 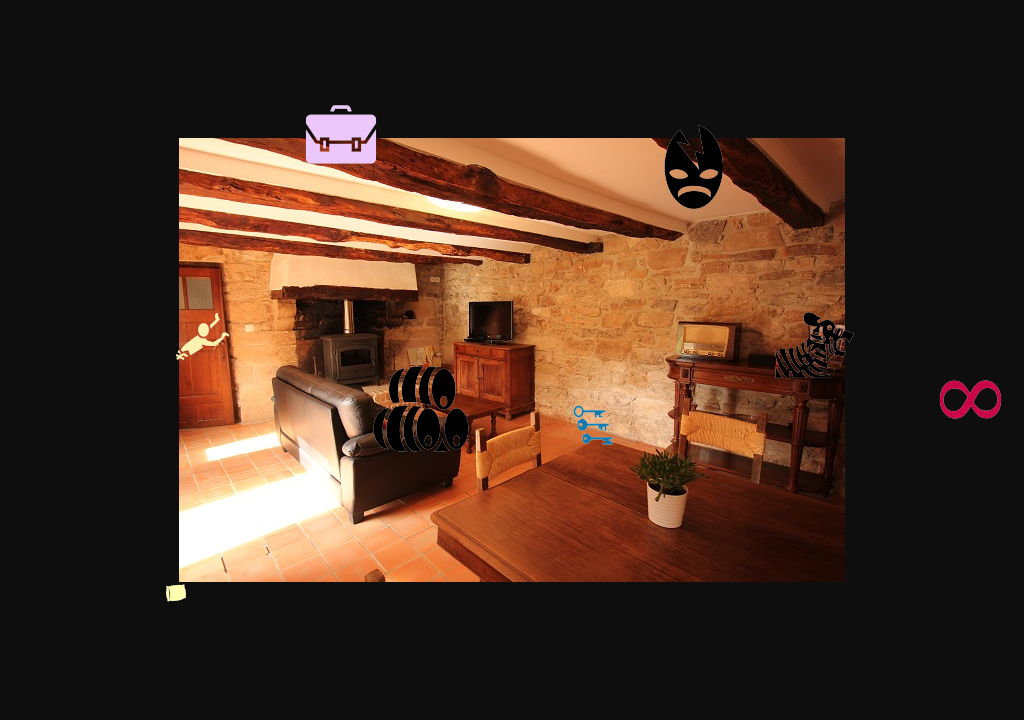 I want to click on select a superhero or villain character, so click(x=691, y=166).